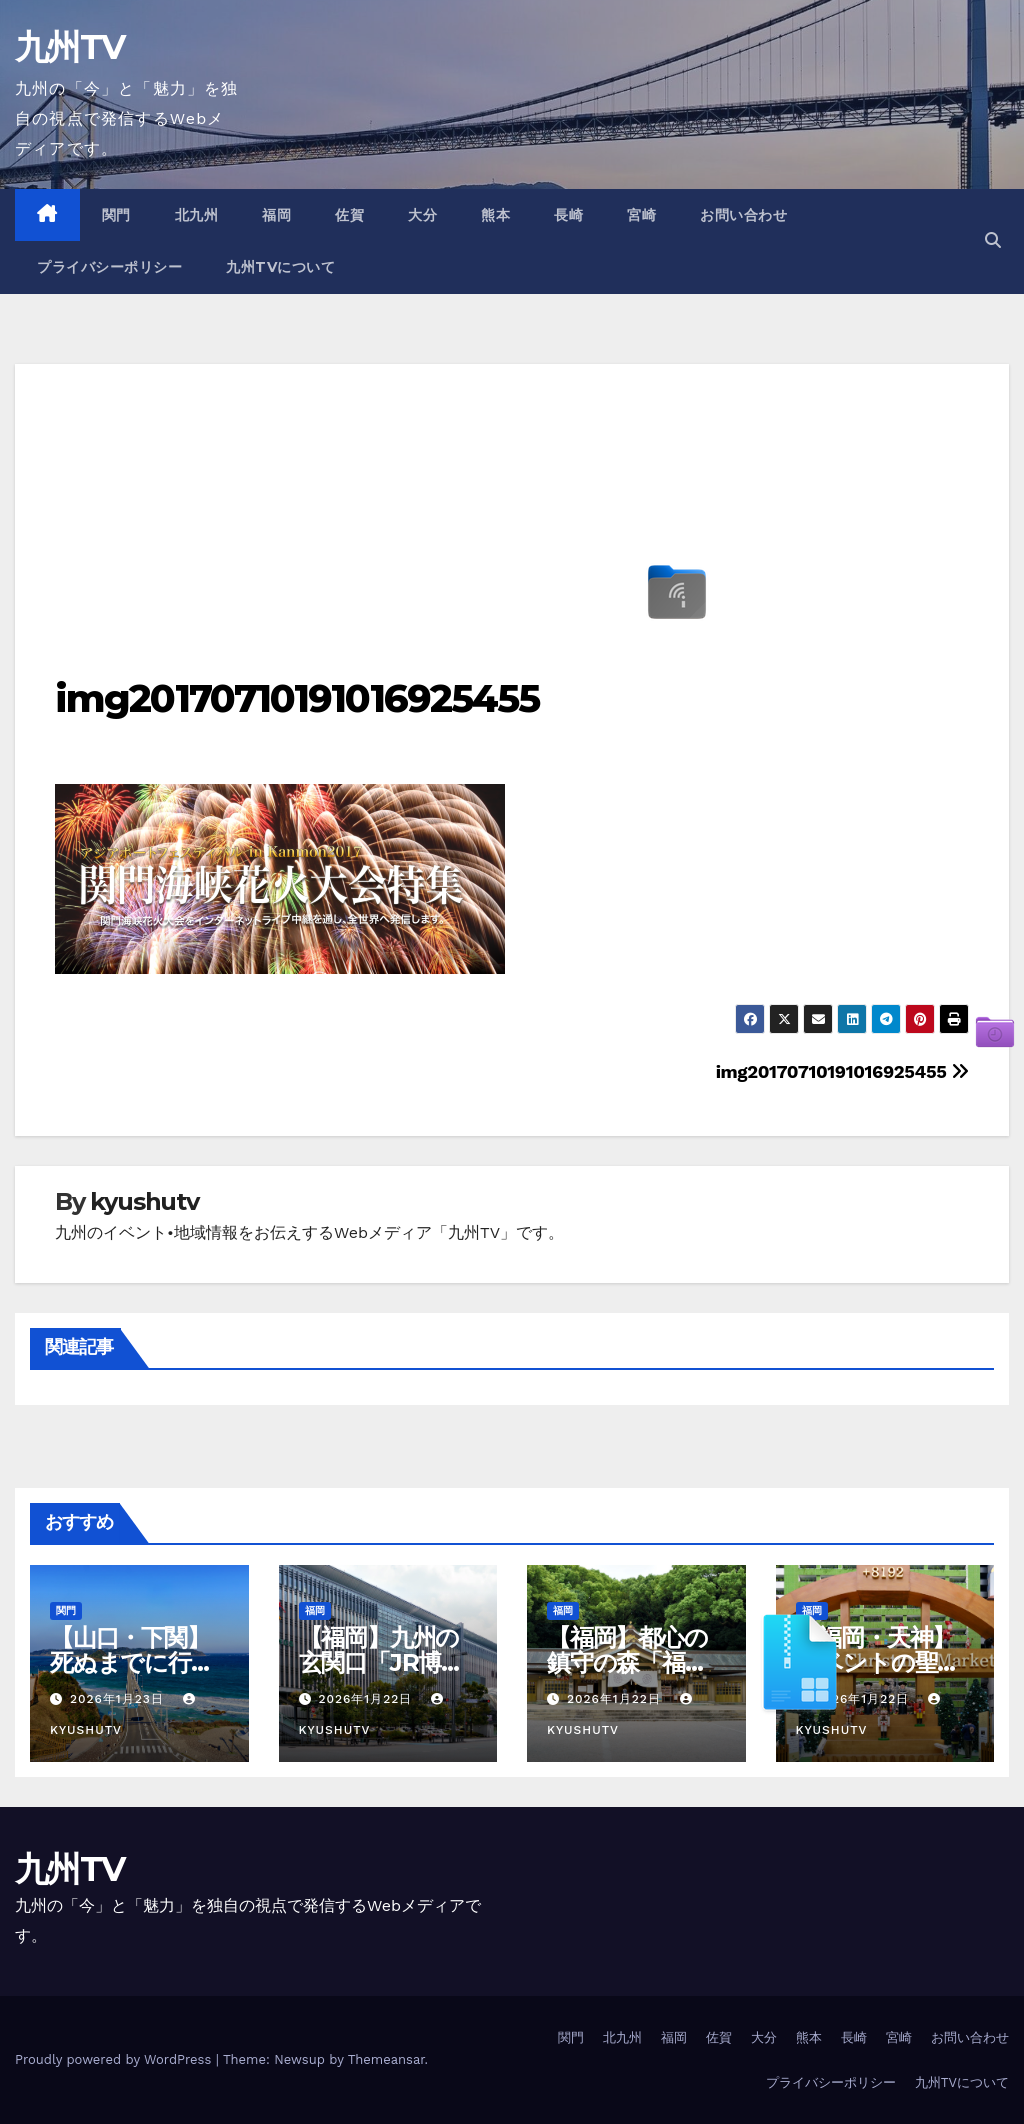  I want to click on open insync cloud sync folder, so click(677, 592).